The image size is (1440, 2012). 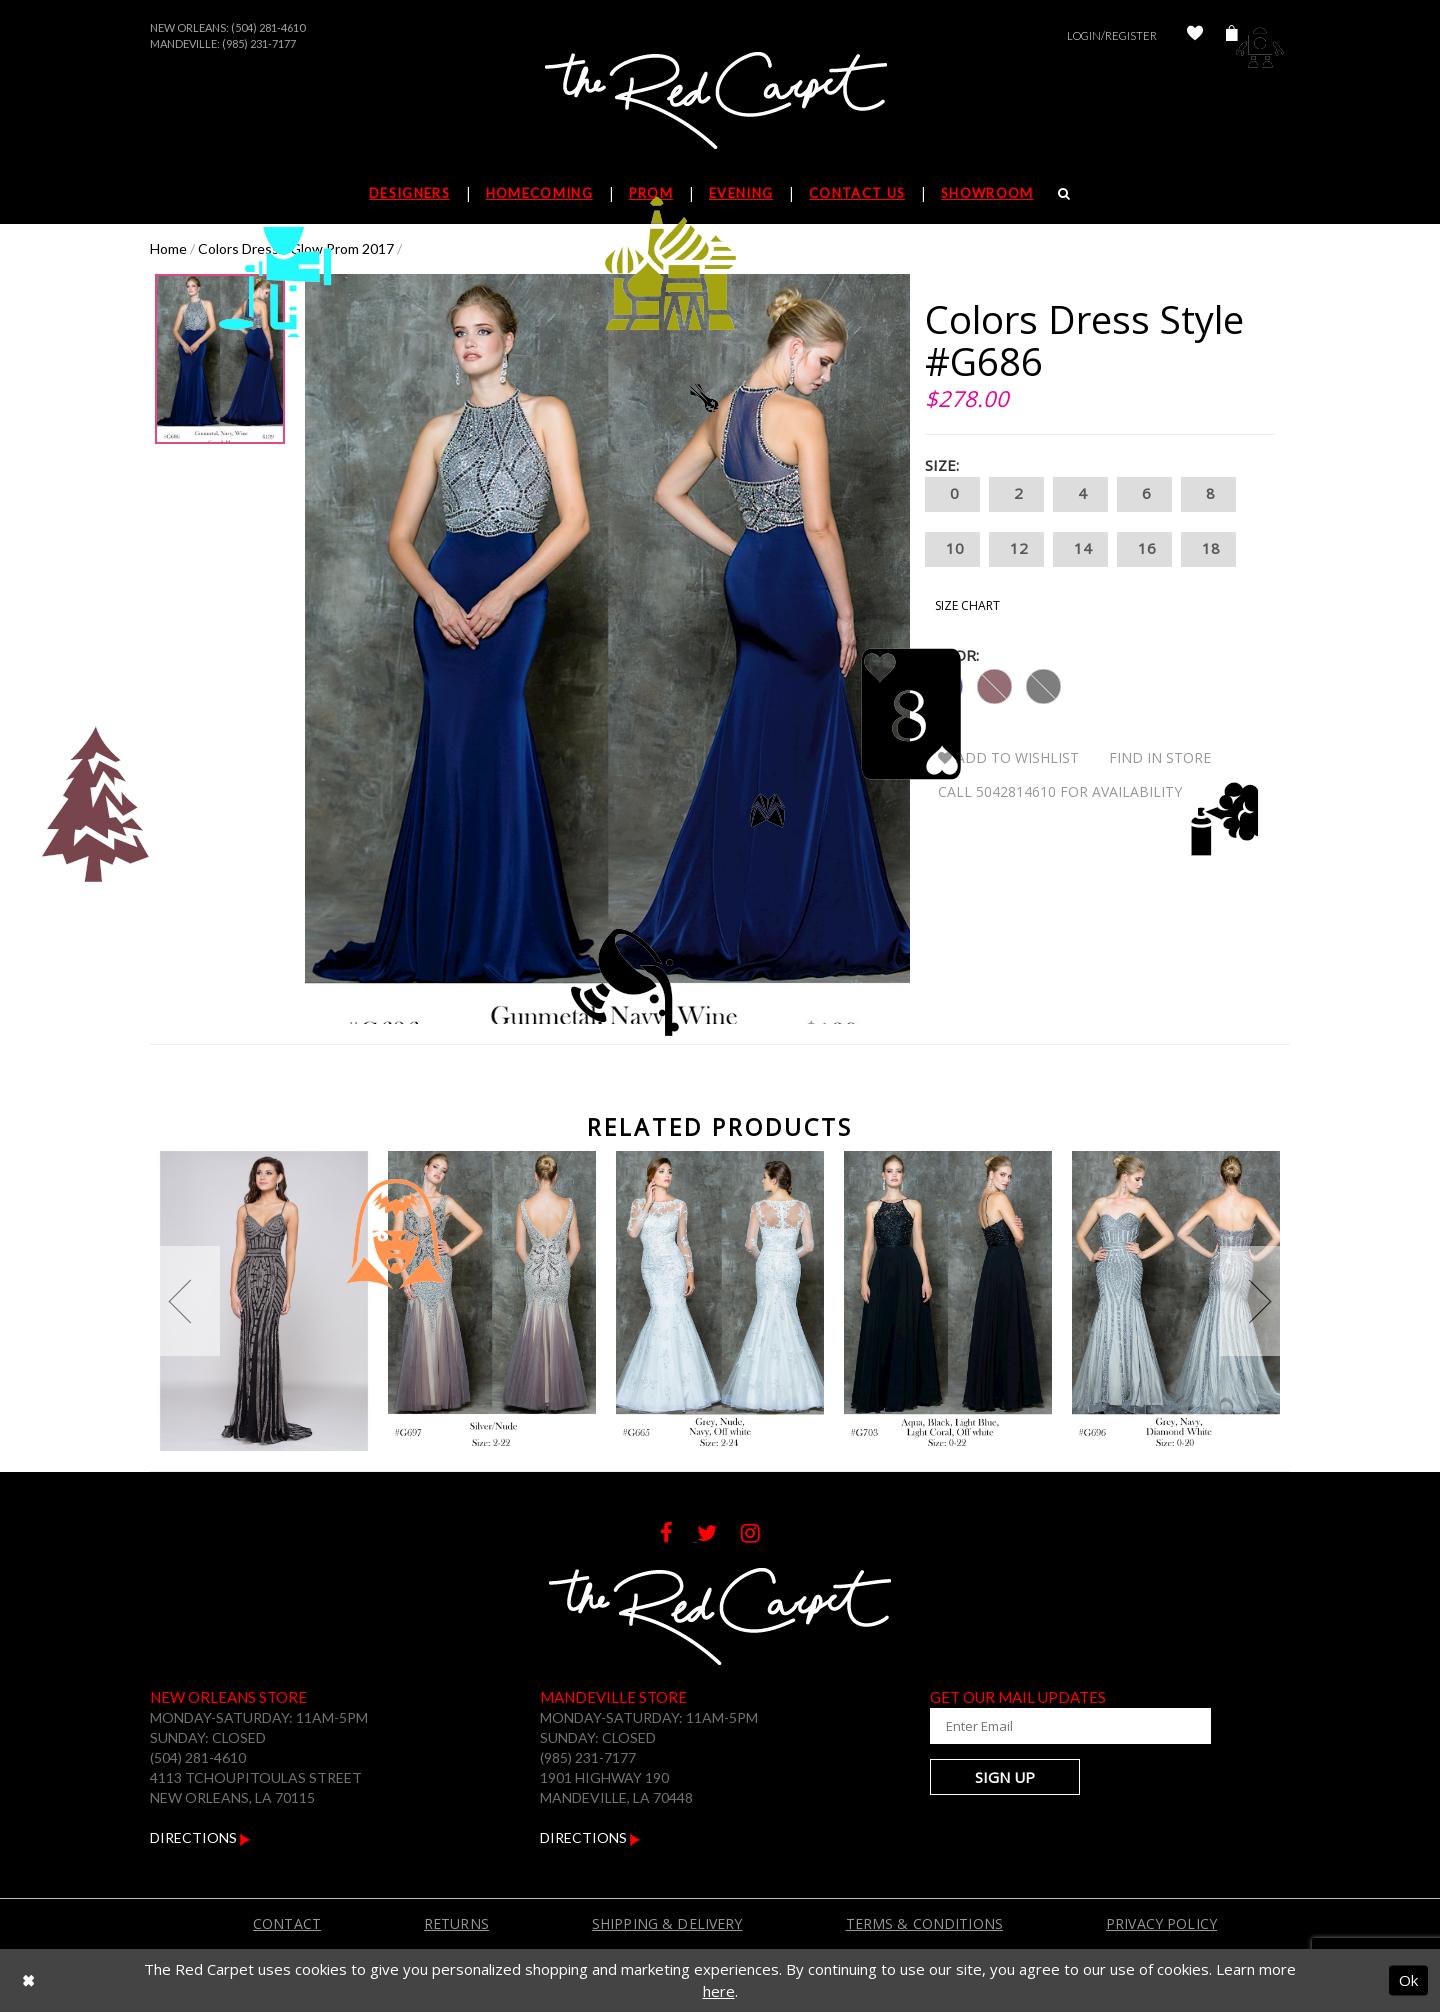 I want to click on indicates incoming threat or danger event in game, so click(x=704, y=398).